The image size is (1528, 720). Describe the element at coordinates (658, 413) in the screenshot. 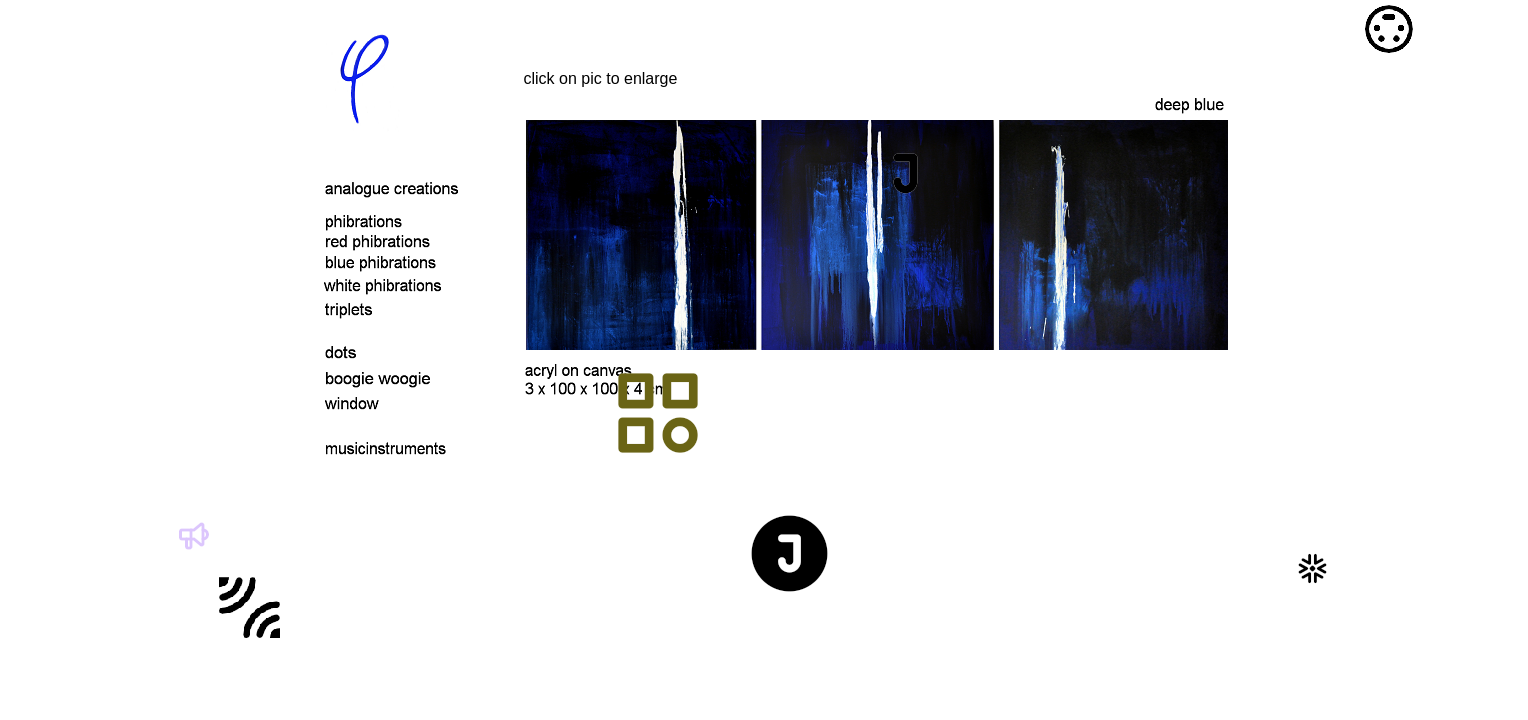

I see `browse categories or sections` at that location.